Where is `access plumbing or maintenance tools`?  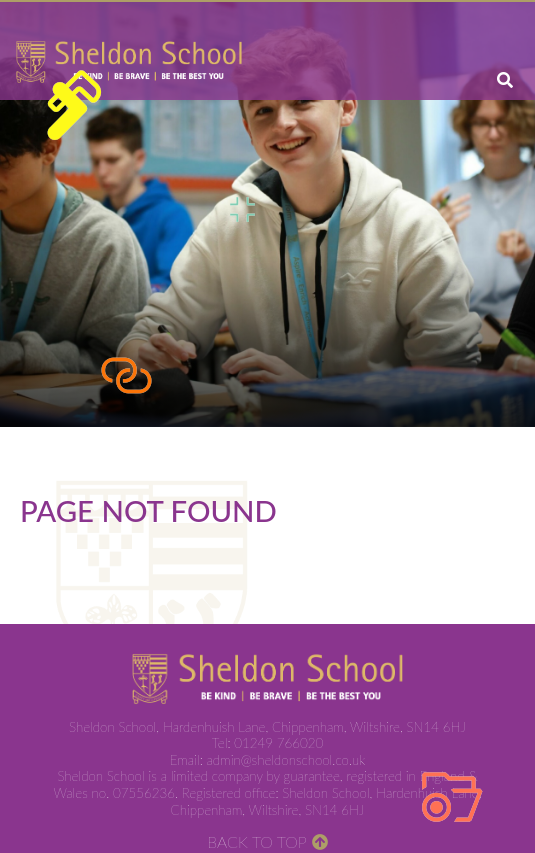
access plumbing or maintenance tools is located at coordinates (71, 105).